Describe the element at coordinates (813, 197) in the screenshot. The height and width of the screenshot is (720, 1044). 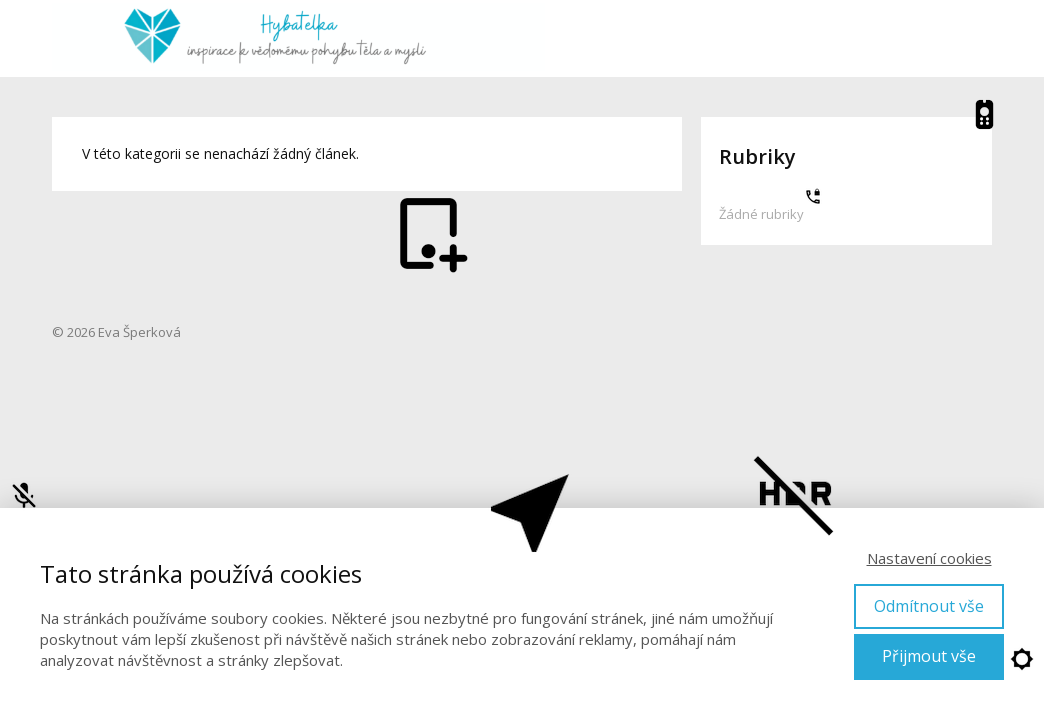
I see `indicates phone or call features are locked` at that location.